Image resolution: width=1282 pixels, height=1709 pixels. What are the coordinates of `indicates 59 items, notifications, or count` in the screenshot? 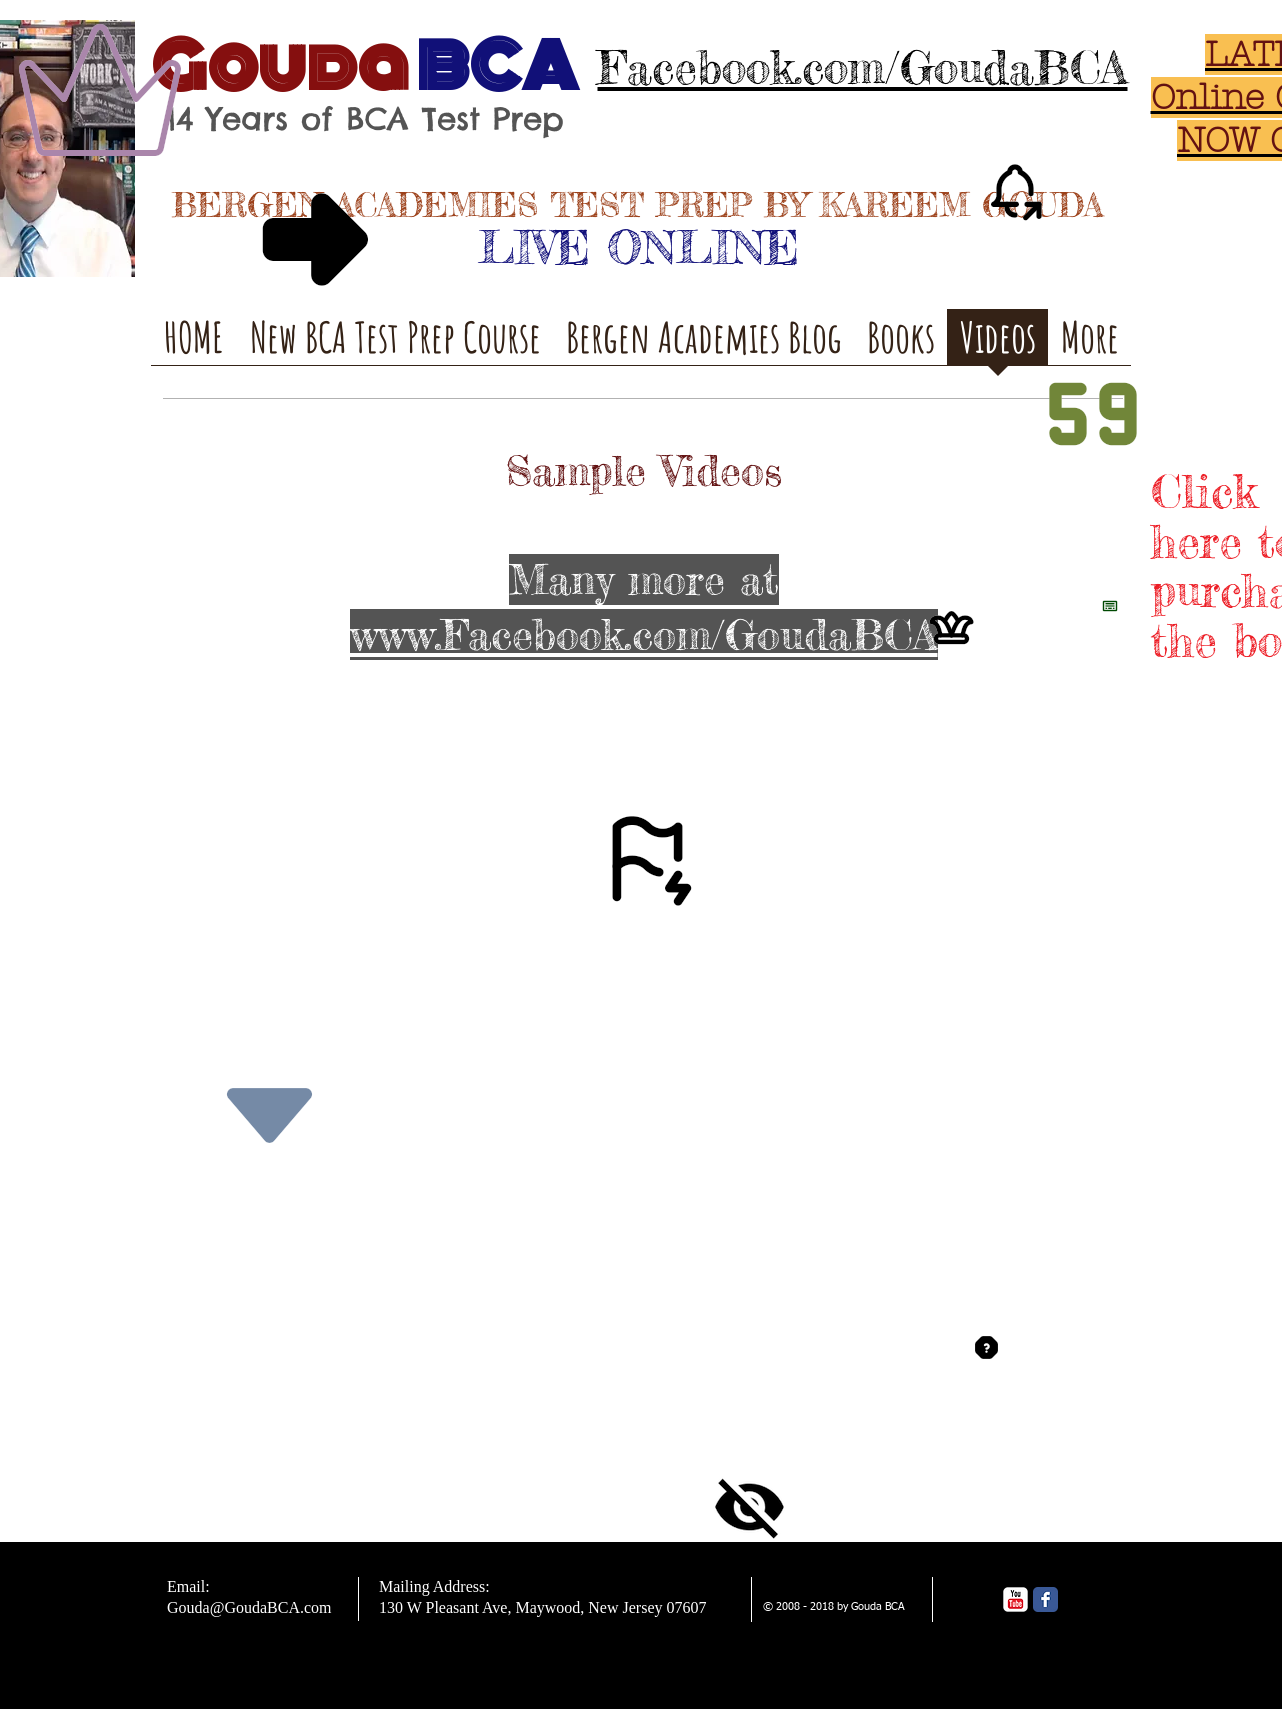 It's located at (1093, 414).